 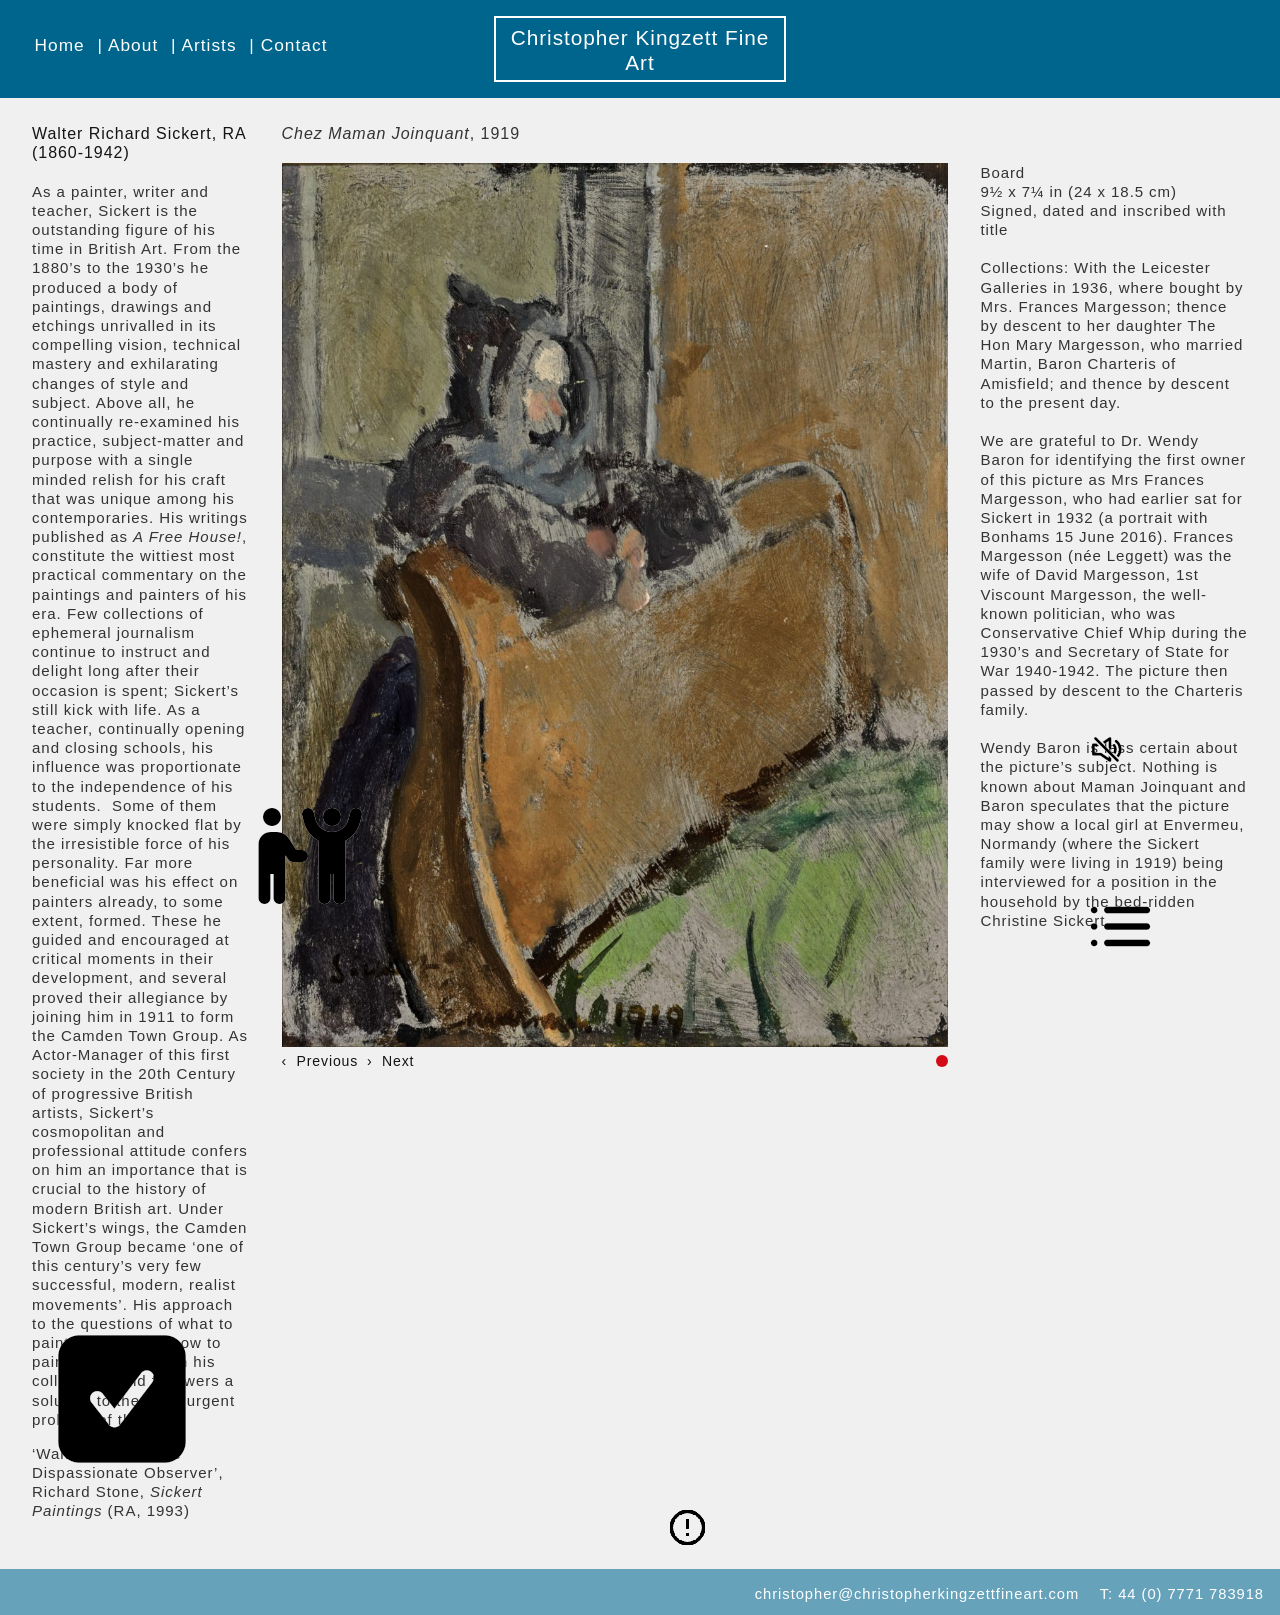 I want to click on mute audio or sound, so click(x=1106, y=749).